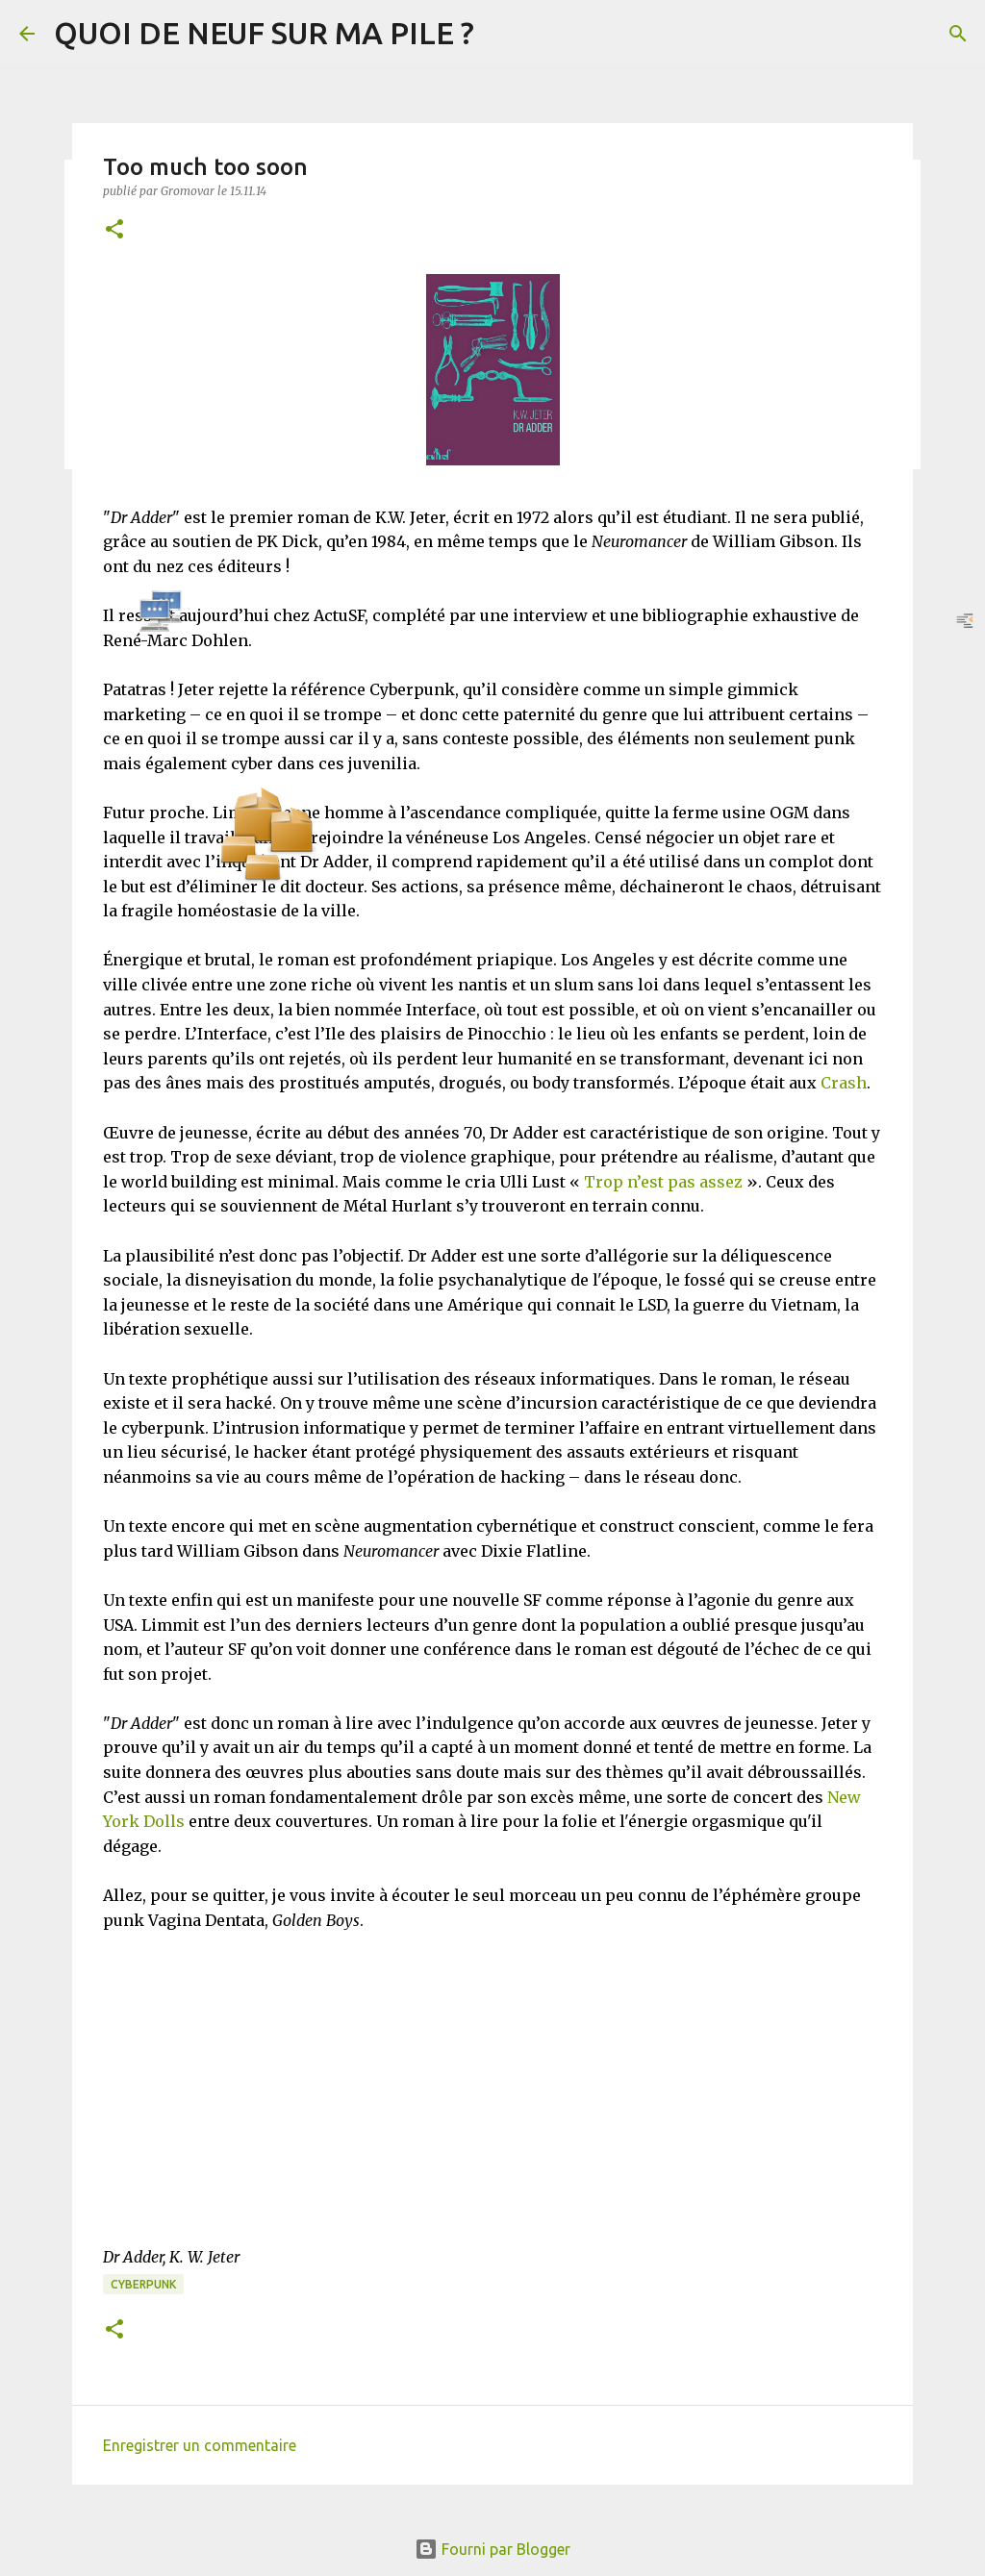  I want to click on install new software or applications, so click(265, 828).